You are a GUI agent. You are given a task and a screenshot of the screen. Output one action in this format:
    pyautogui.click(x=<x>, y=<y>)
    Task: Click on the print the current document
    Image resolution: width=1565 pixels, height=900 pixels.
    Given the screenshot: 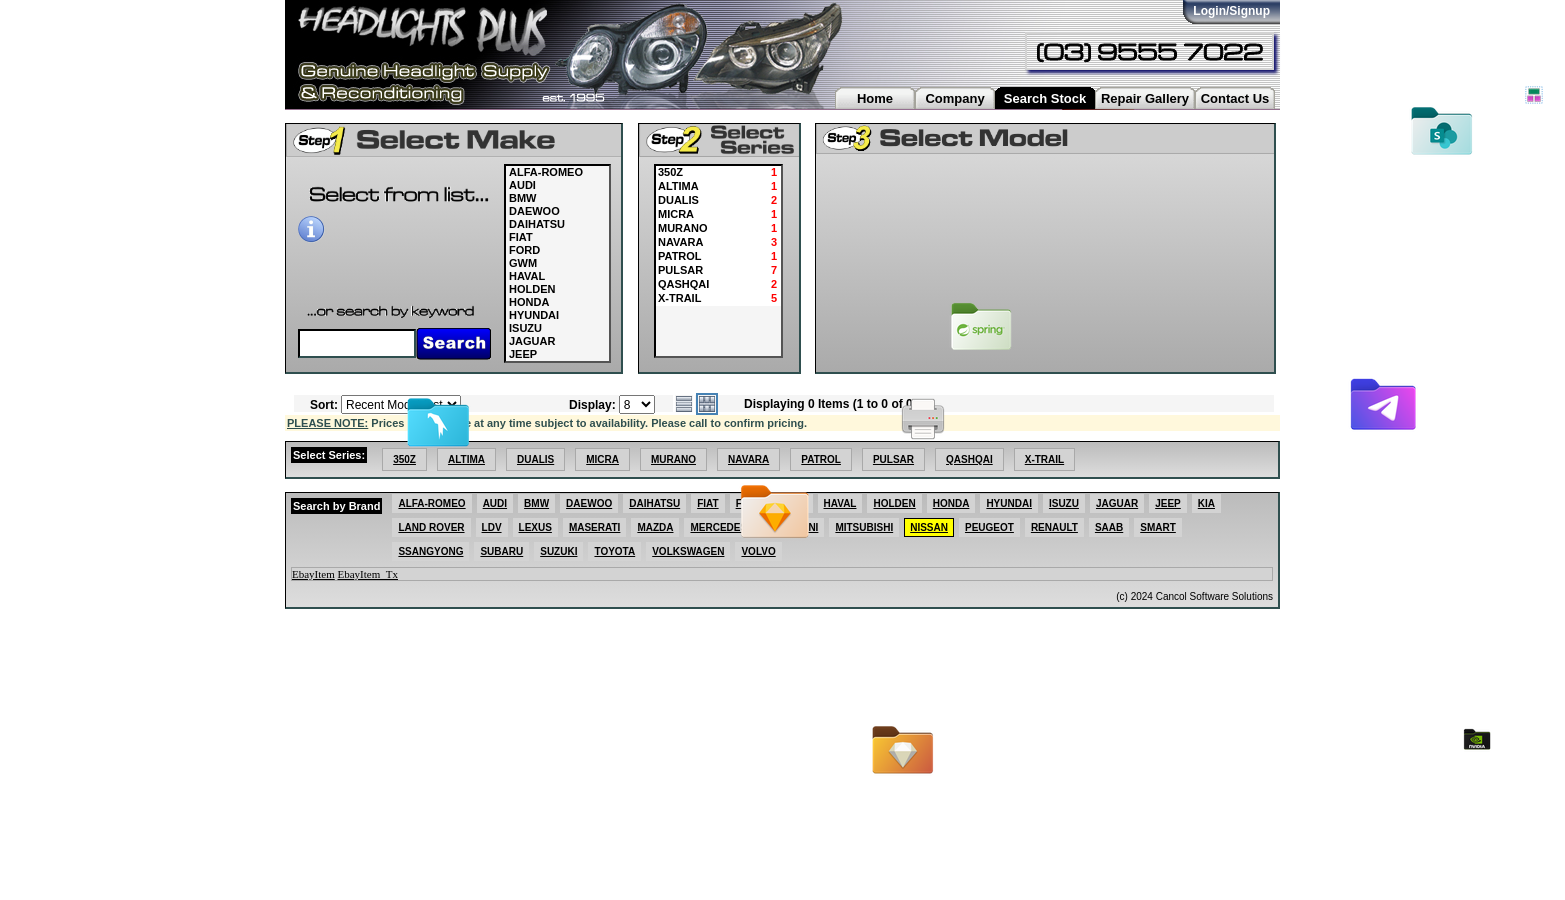 What is the action you would take?
    pyautogui.click(x=923, y=419)
    